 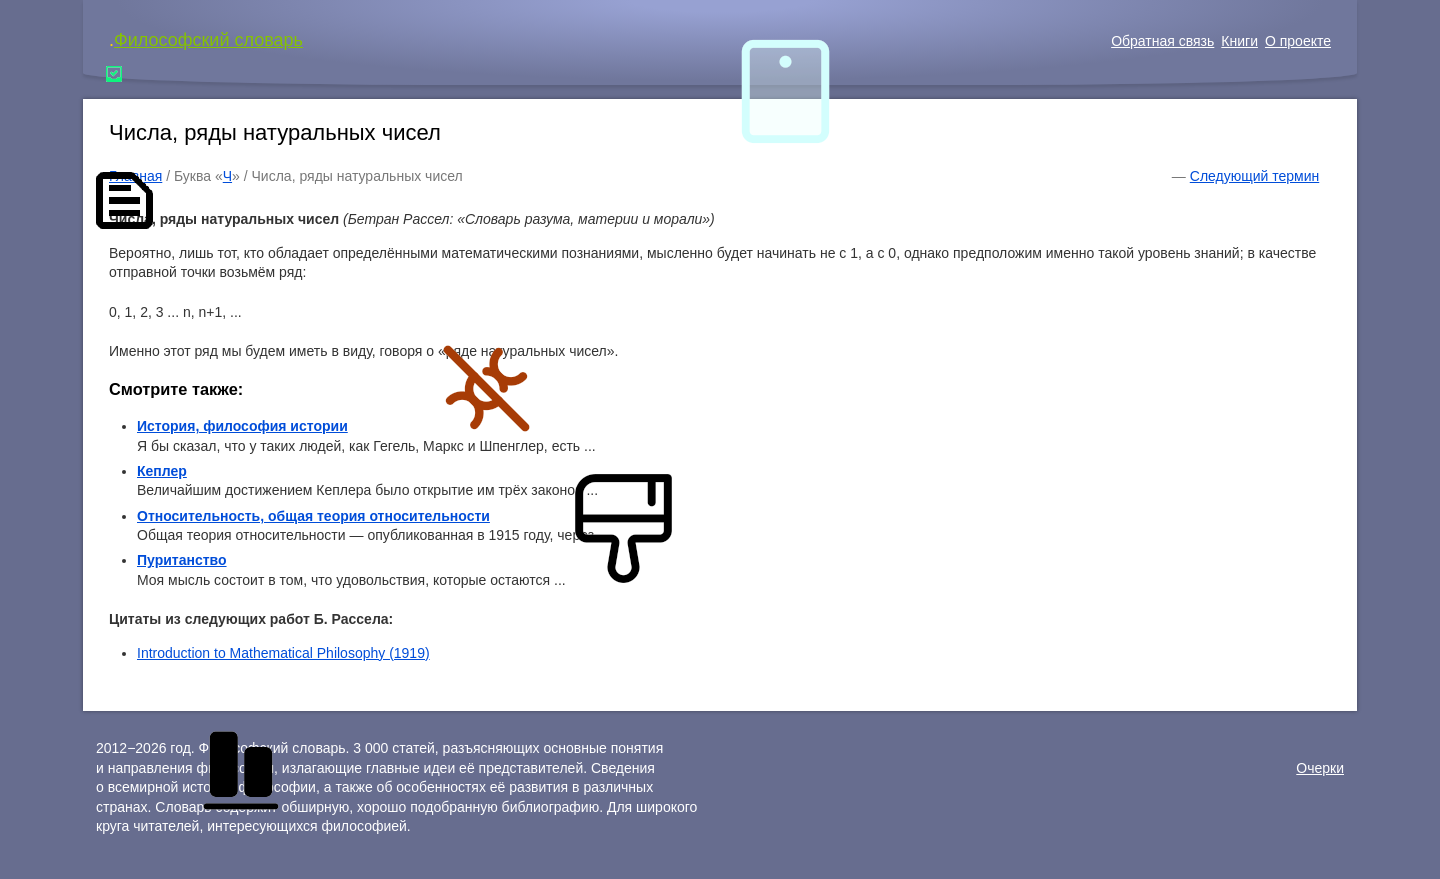 I want to click on align selected objects to the bottom edge, so click(x=241, y=772).